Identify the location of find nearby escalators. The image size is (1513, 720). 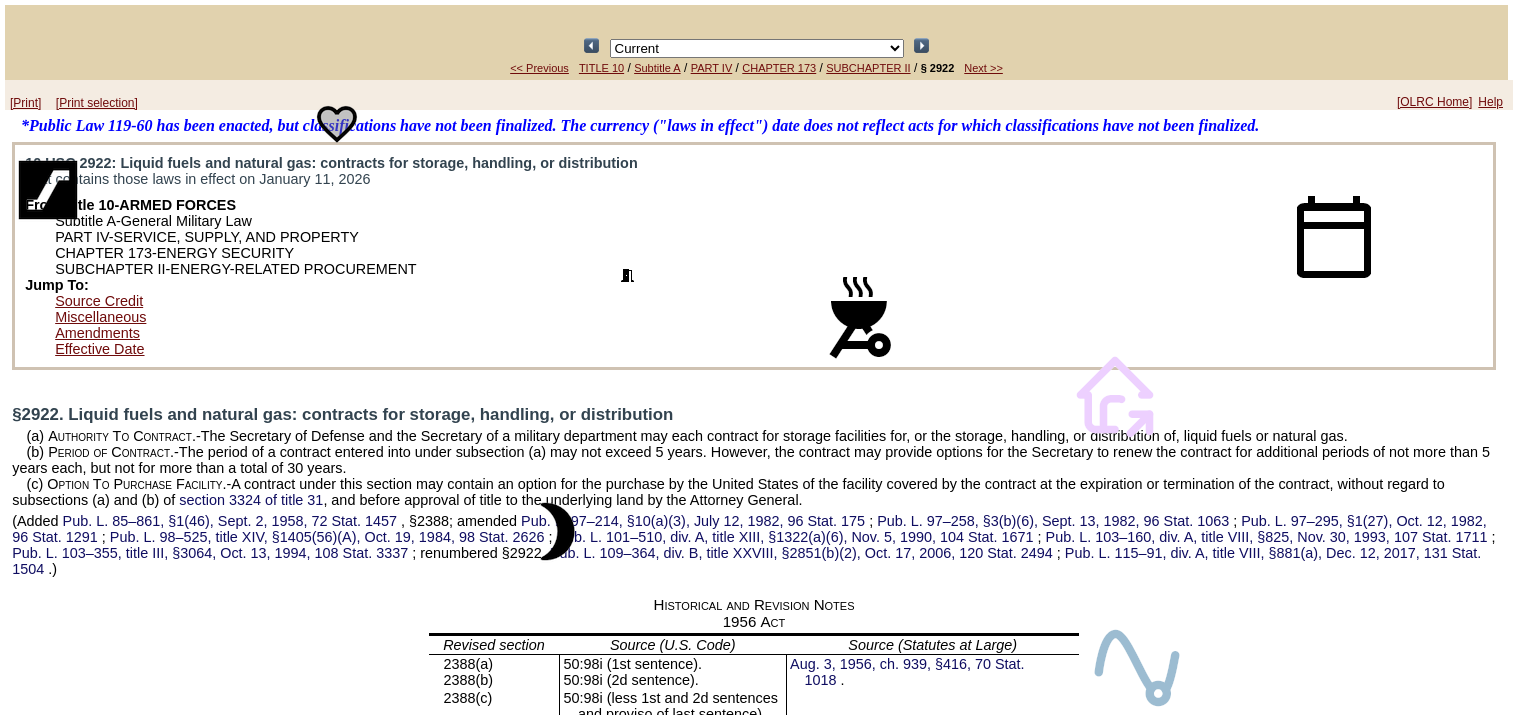
(48, 190).